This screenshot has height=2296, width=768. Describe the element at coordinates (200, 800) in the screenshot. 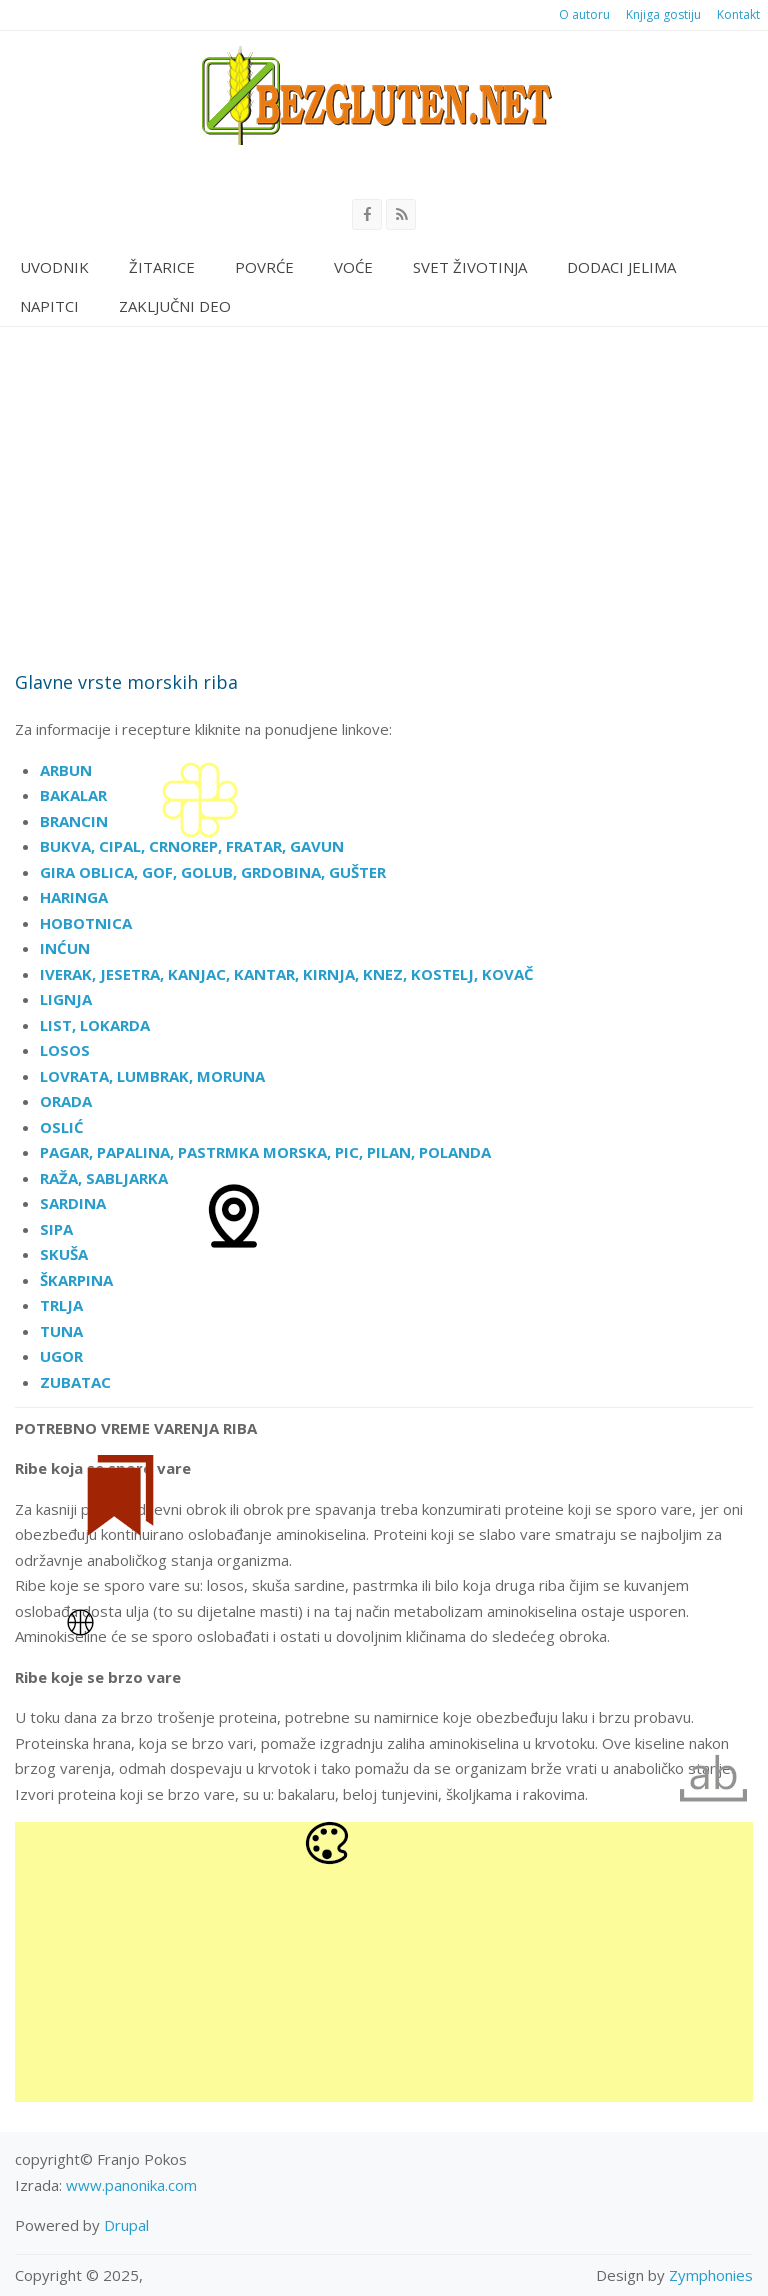

I see `open Slack messaging app` at that location.